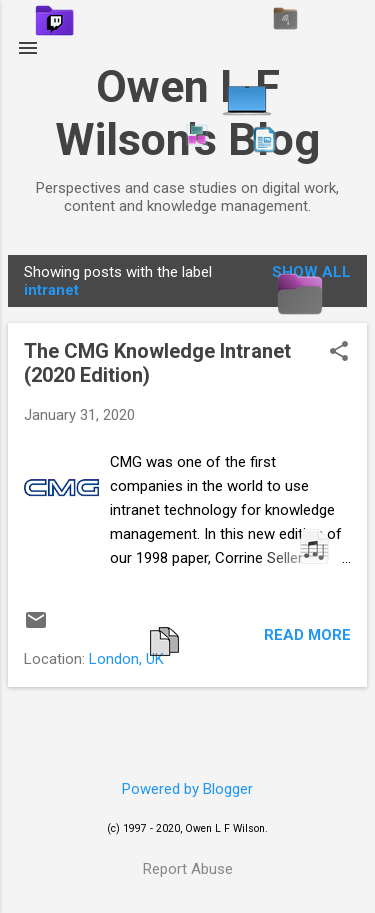  I want to click on an eMelody ringtone or melody file, so click(314, 546).